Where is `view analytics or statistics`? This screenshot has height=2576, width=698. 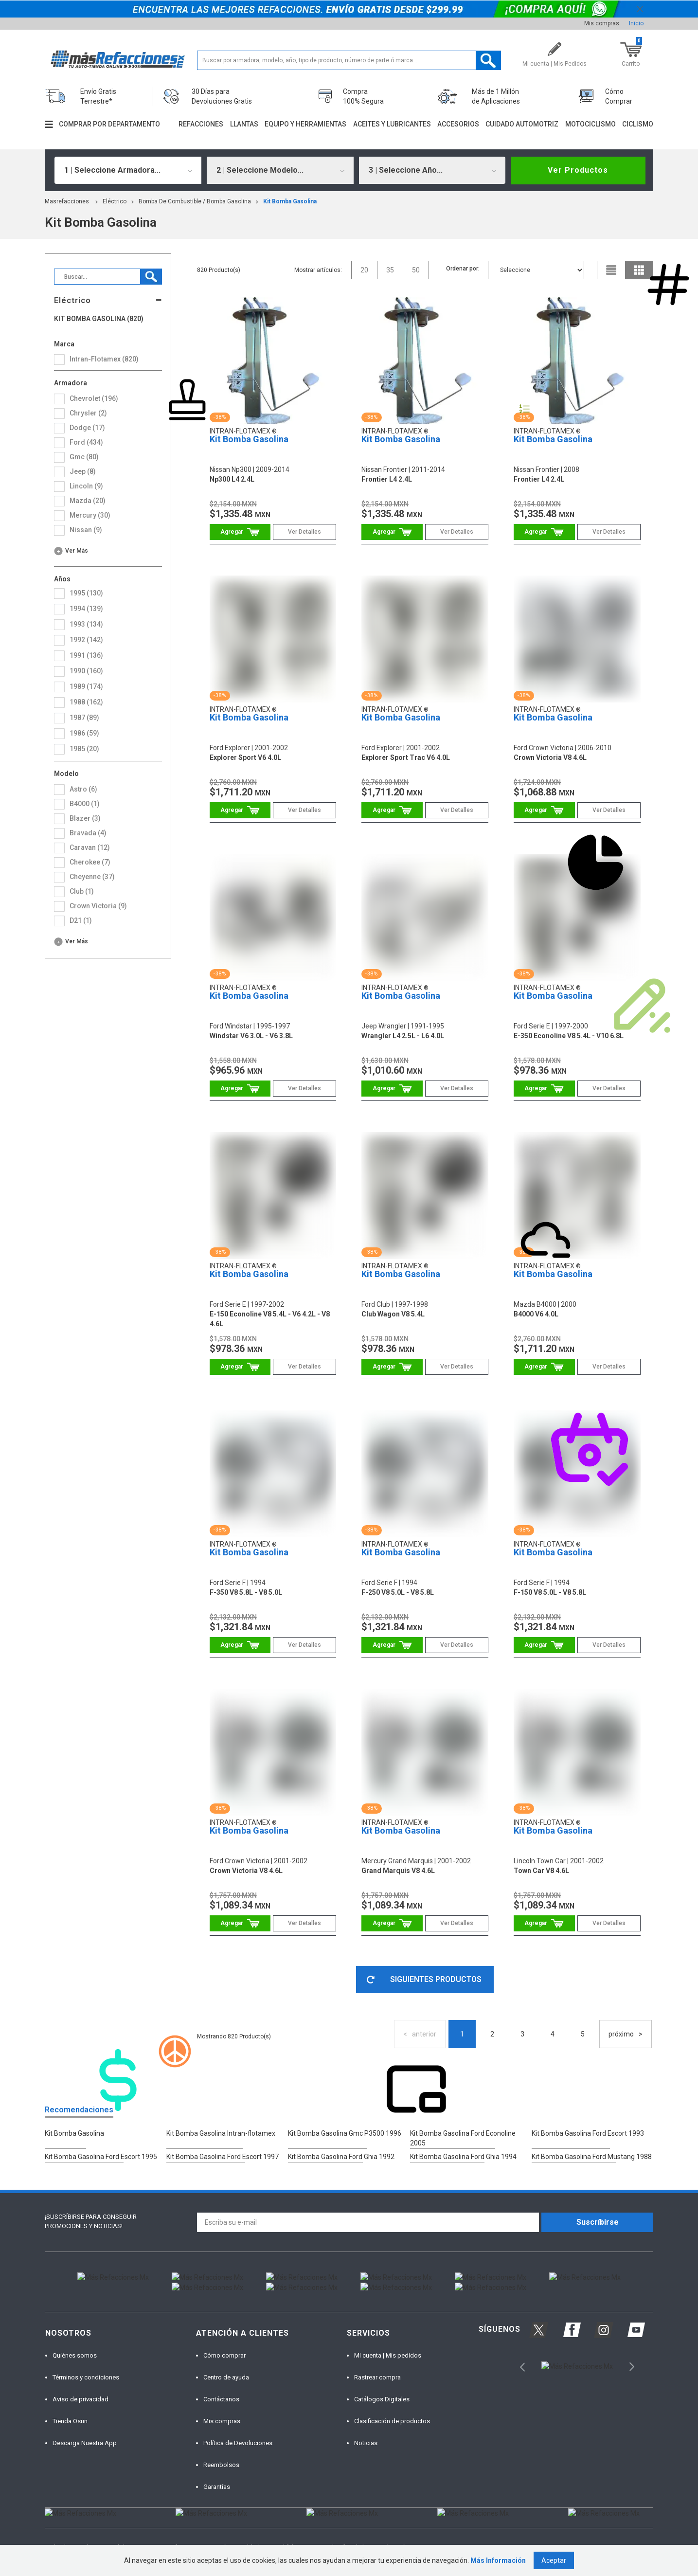 view analytics or statistics is located at coordinates (596, 862).